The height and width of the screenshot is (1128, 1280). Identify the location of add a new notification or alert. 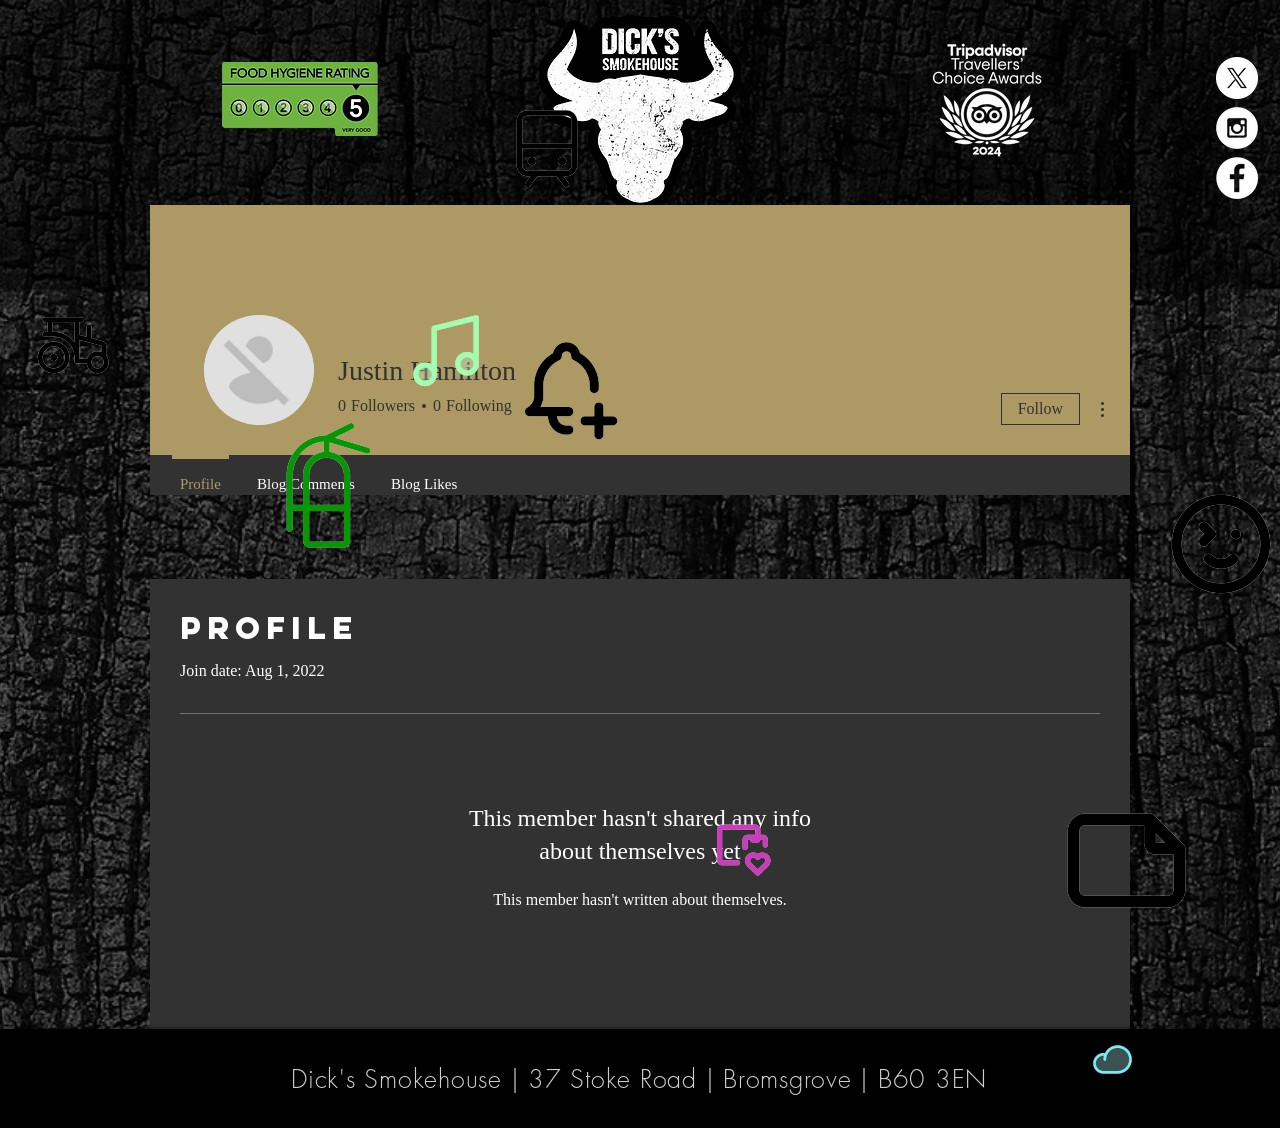
(566, 388).